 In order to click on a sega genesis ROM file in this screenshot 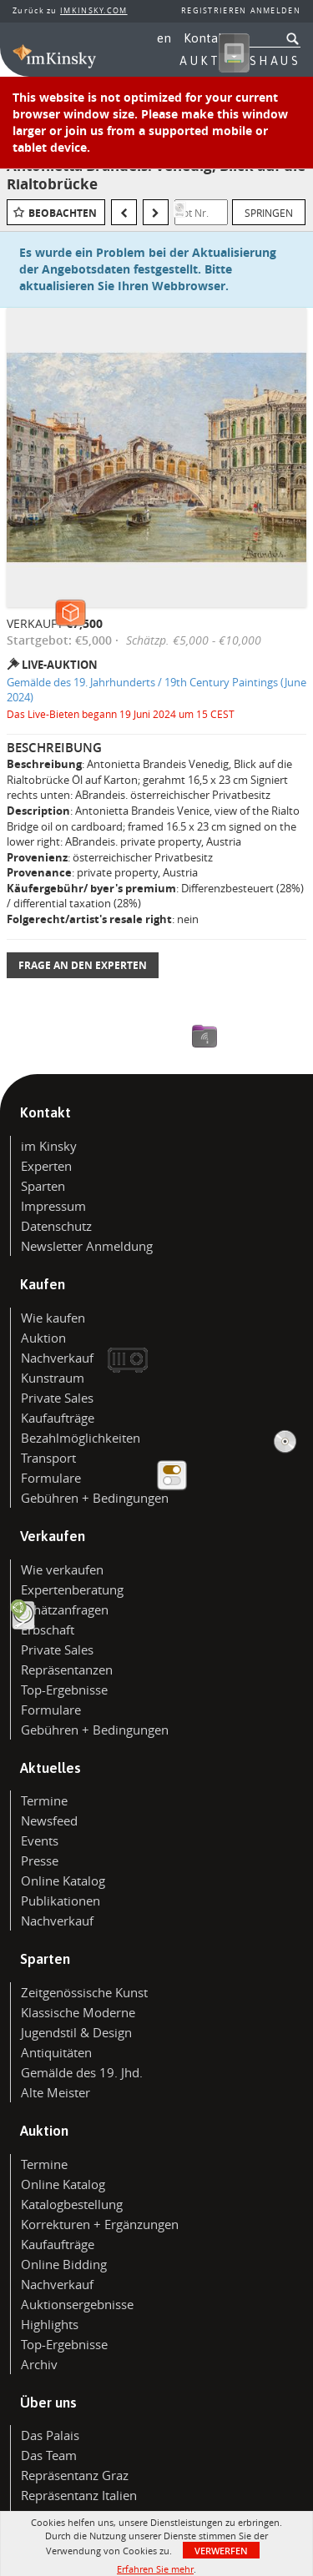, I will do `click(234, 53)`.